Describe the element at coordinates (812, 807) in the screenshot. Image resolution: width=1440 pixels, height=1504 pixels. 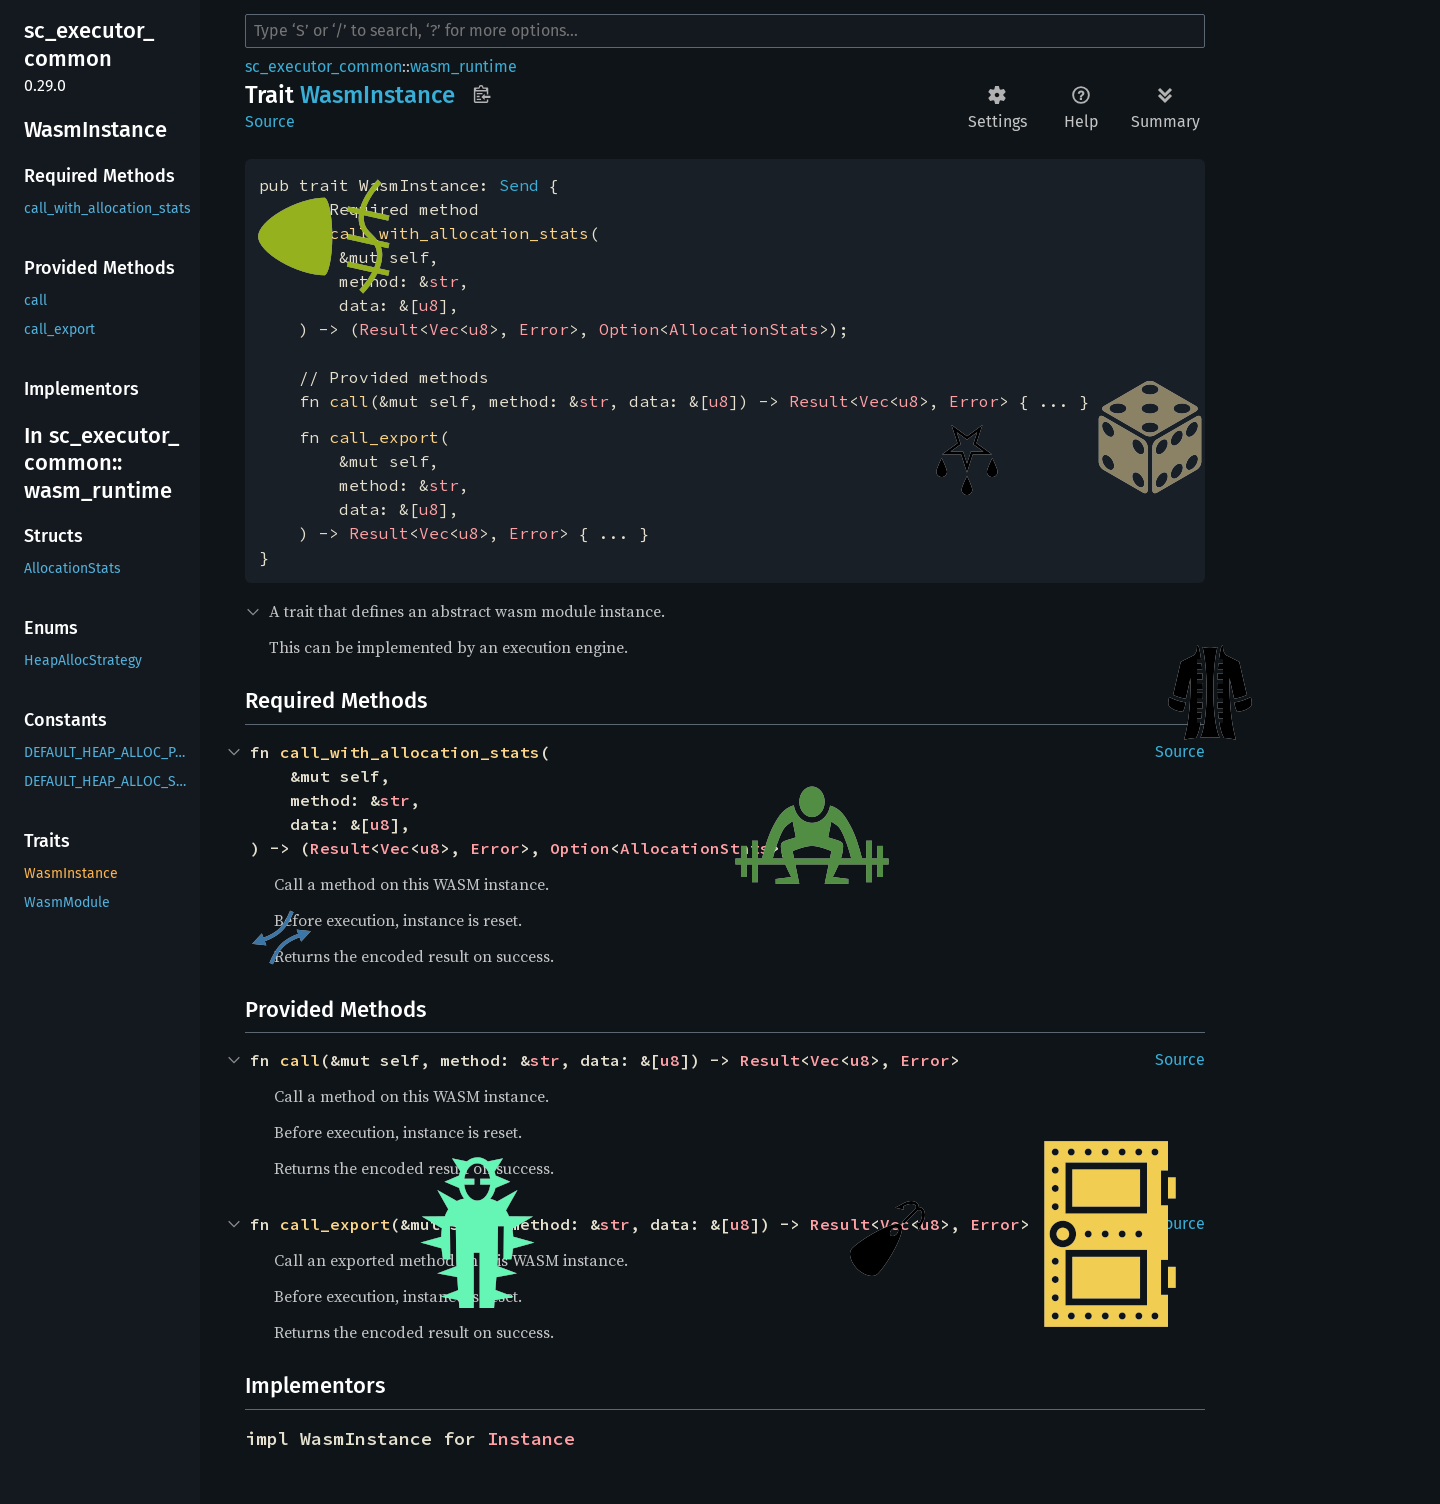
I see `track weightlifting or strength training exercises` at that location.